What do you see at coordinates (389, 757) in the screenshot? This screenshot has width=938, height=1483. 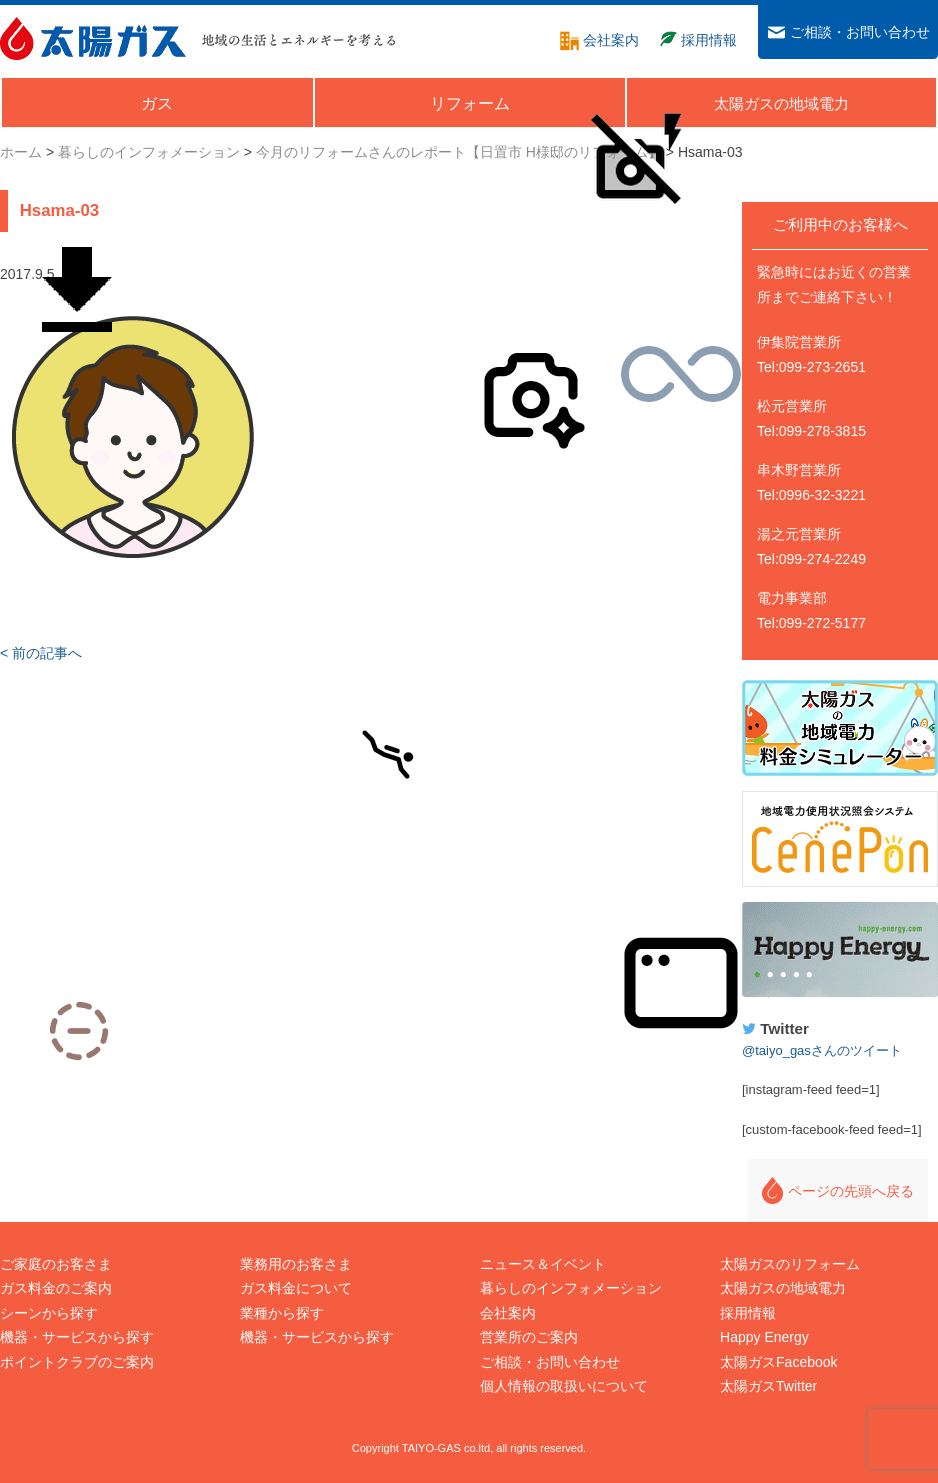 I see `browse scuba diving activities or lessons` at bounding box center [389, 757].